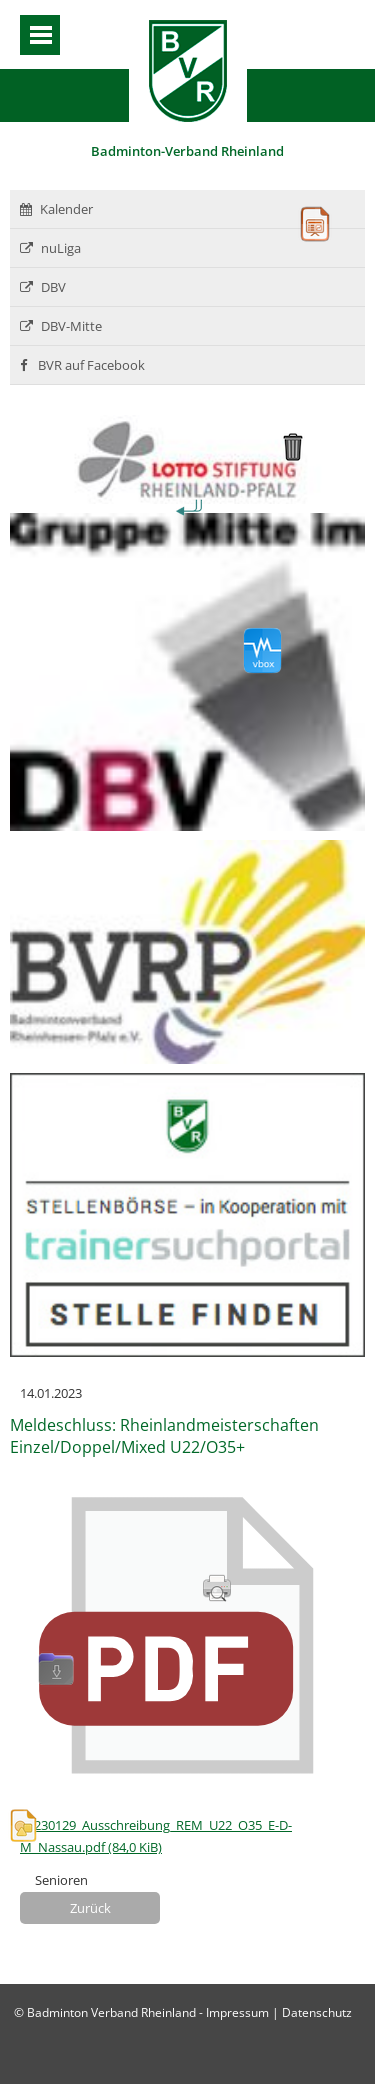 Image resolution: width=375 pixels, height=2084 pixels. What do you see at coordinates (315, 224) in the screenshot?
I see `open a presentation template file` at bounding box center [315, 224].